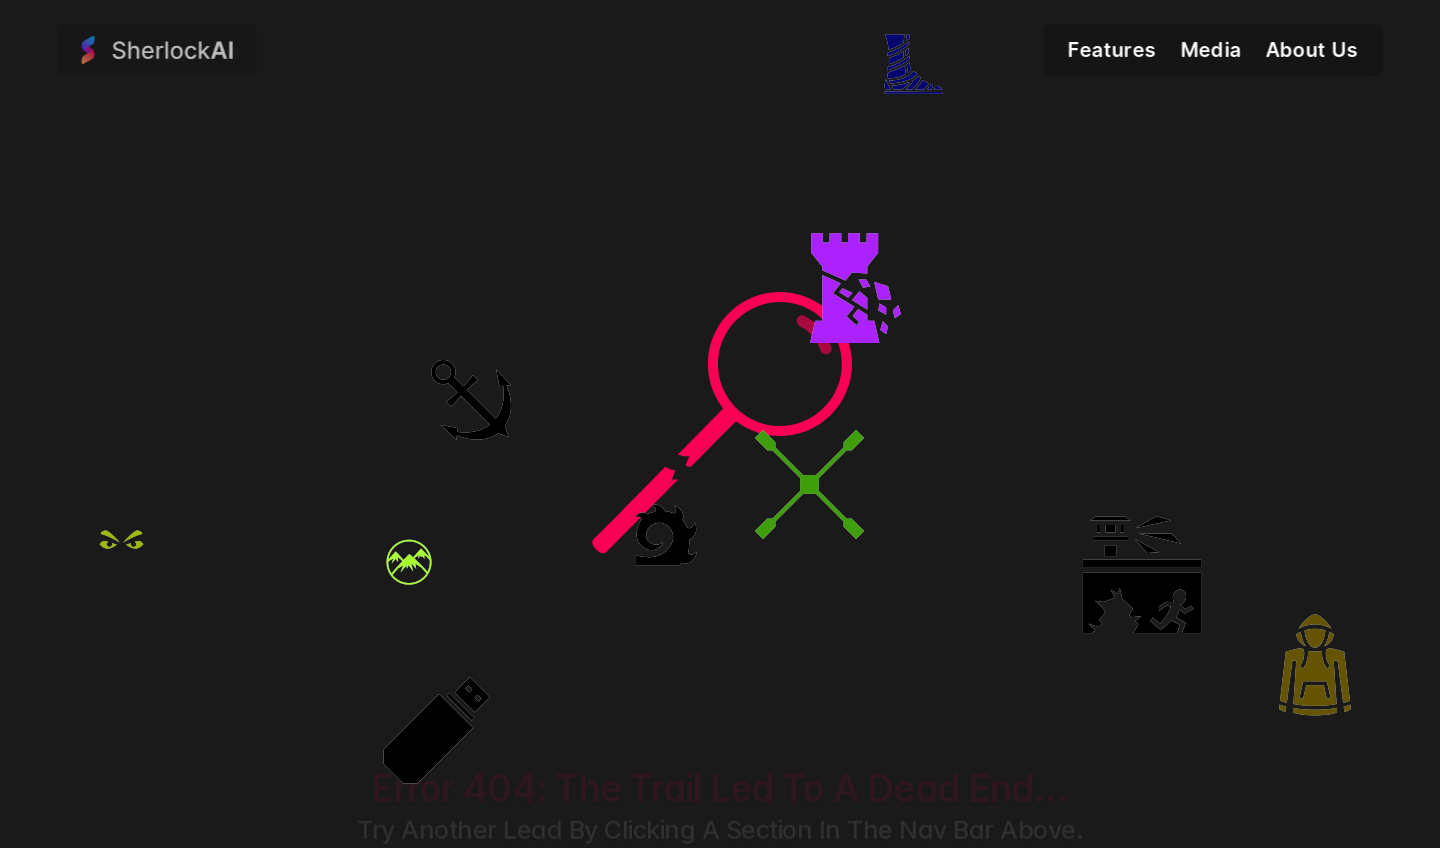  I want to click on activate evasion ability in gameplay, so click(1142, 574).